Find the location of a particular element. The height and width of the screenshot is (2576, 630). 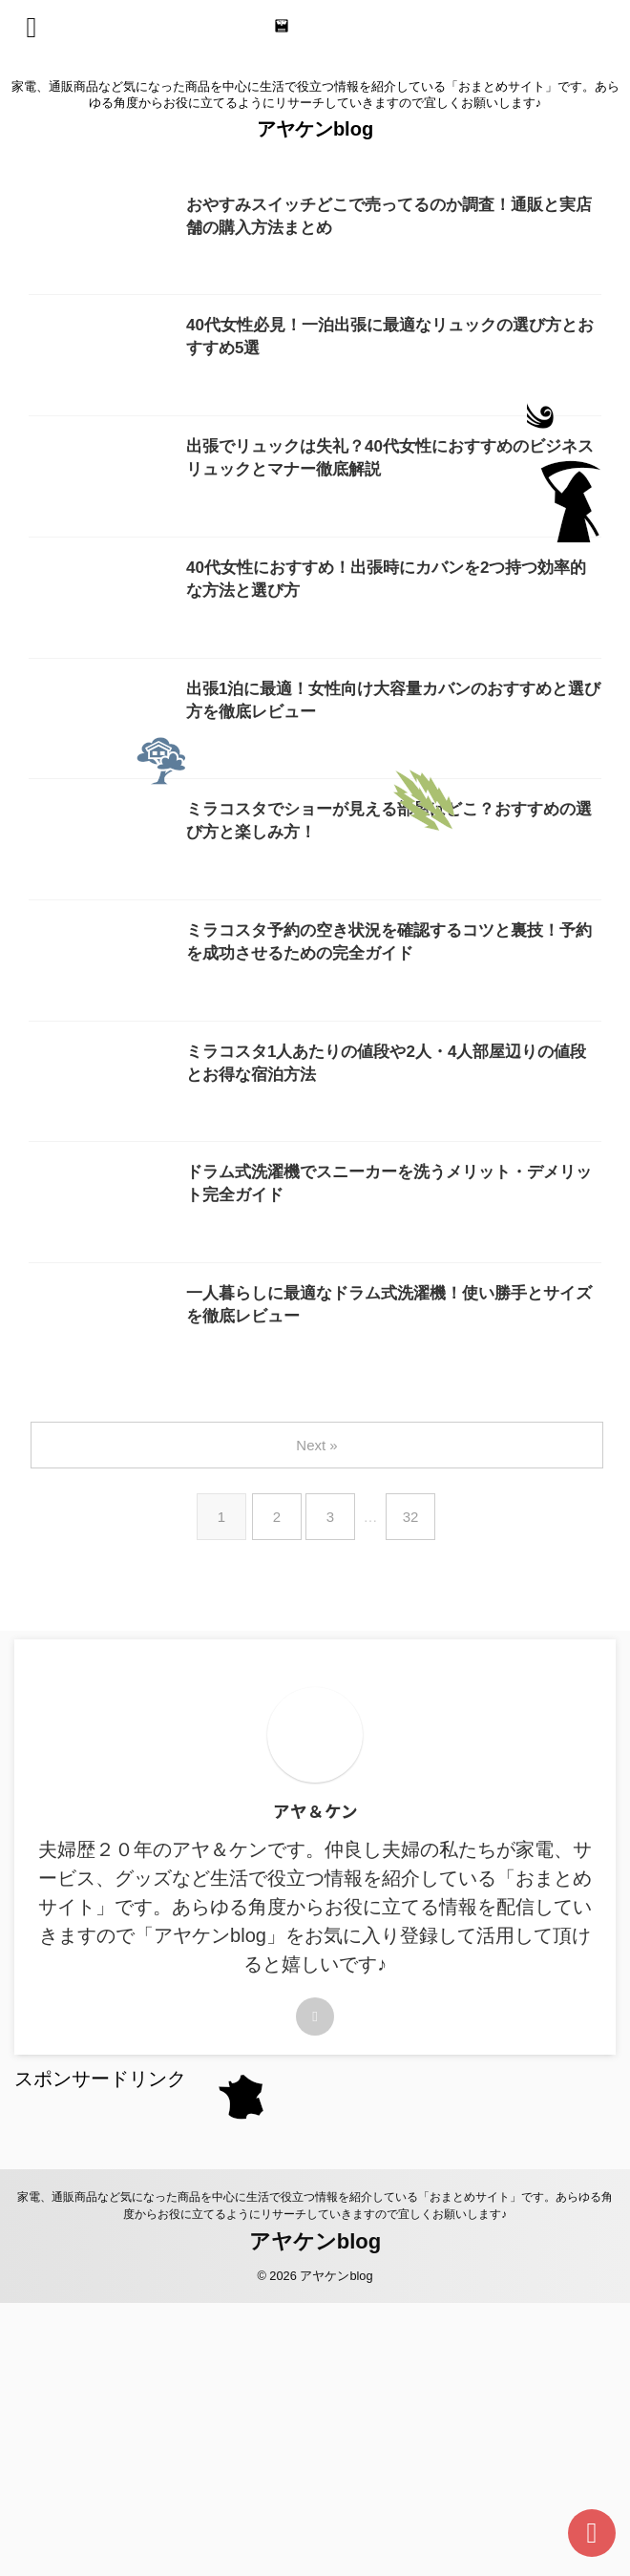

lightning attack or electric slash ability is located at coordinates (424, 799).